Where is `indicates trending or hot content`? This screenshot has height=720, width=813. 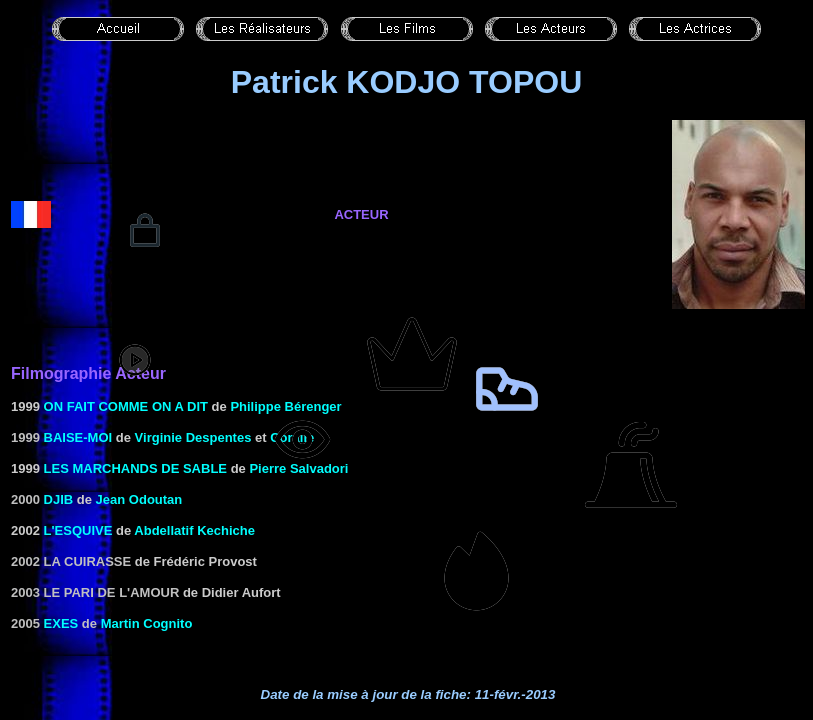
indicates trending or hot content is located at coordinates (476, 572).